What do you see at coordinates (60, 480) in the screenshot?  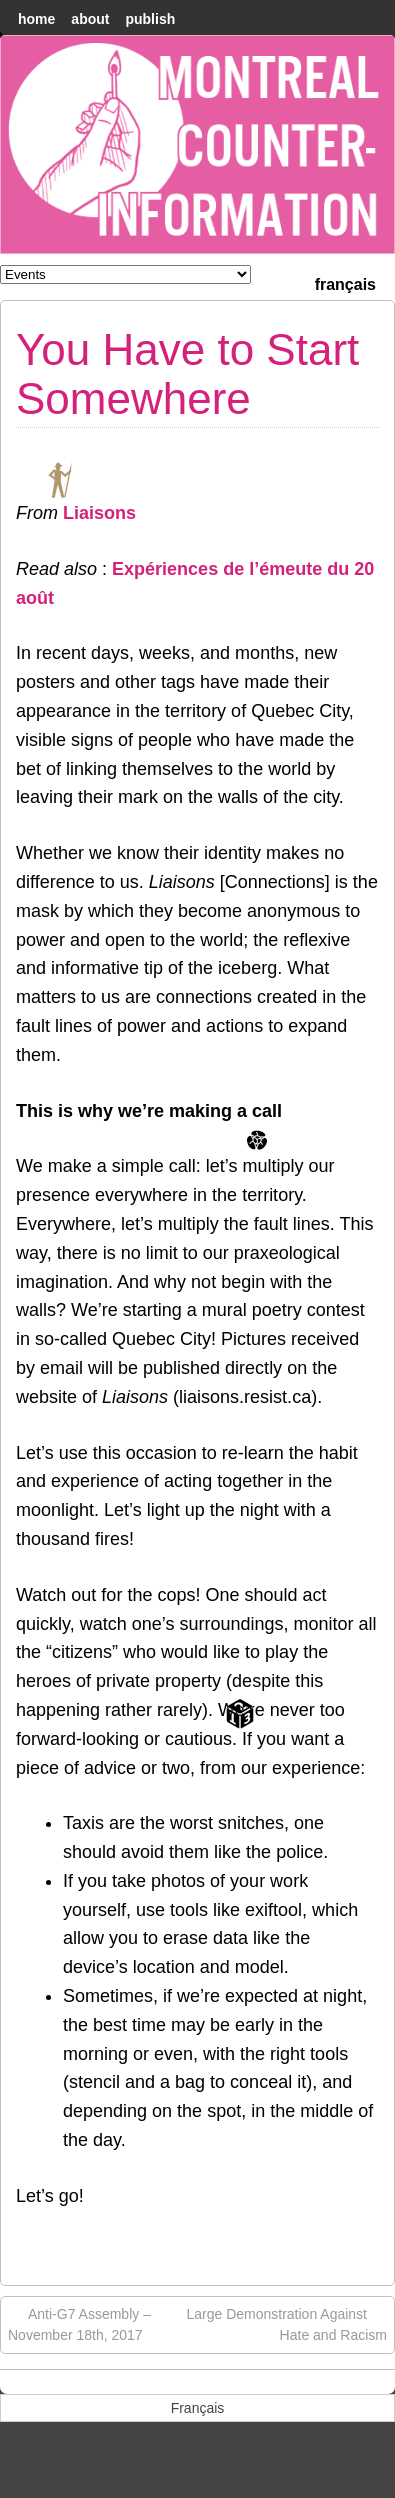 I see `select pikeman unit in strategy game` at bounding box center [60, 480].